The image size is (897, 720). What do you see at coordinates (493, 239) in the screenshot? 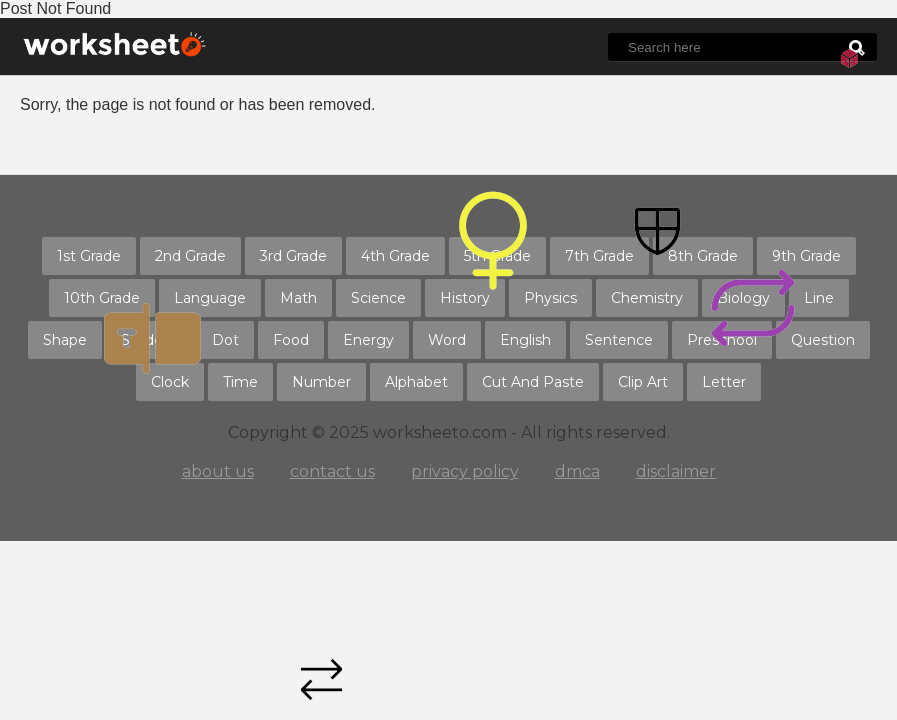
I see `indicates female gender option` at bounding box center [493, 239].